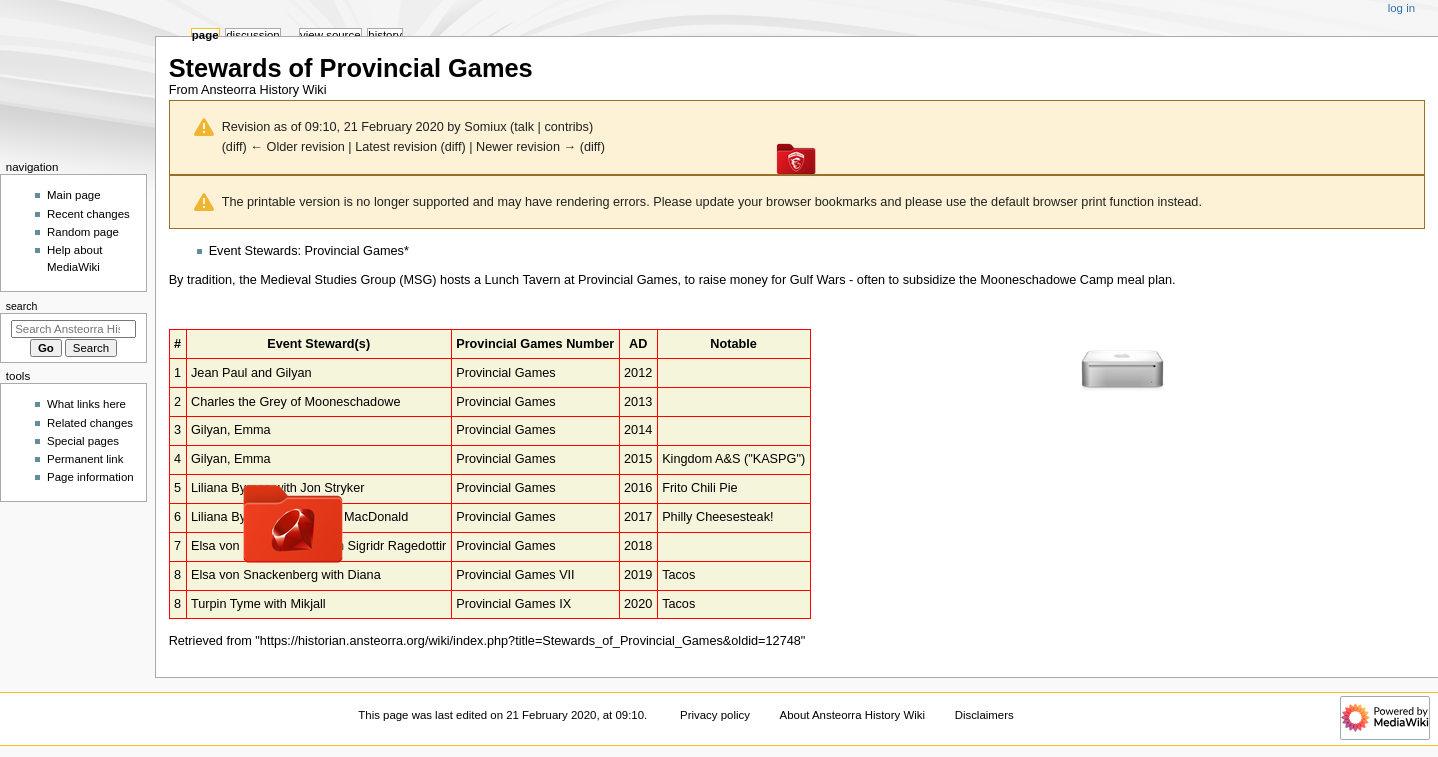 The width and height of the screenshot is (1438, 757). Describe the element at coordinates (292, 526) in the screenshot. I see `folder containing ruby programming files` at that location.